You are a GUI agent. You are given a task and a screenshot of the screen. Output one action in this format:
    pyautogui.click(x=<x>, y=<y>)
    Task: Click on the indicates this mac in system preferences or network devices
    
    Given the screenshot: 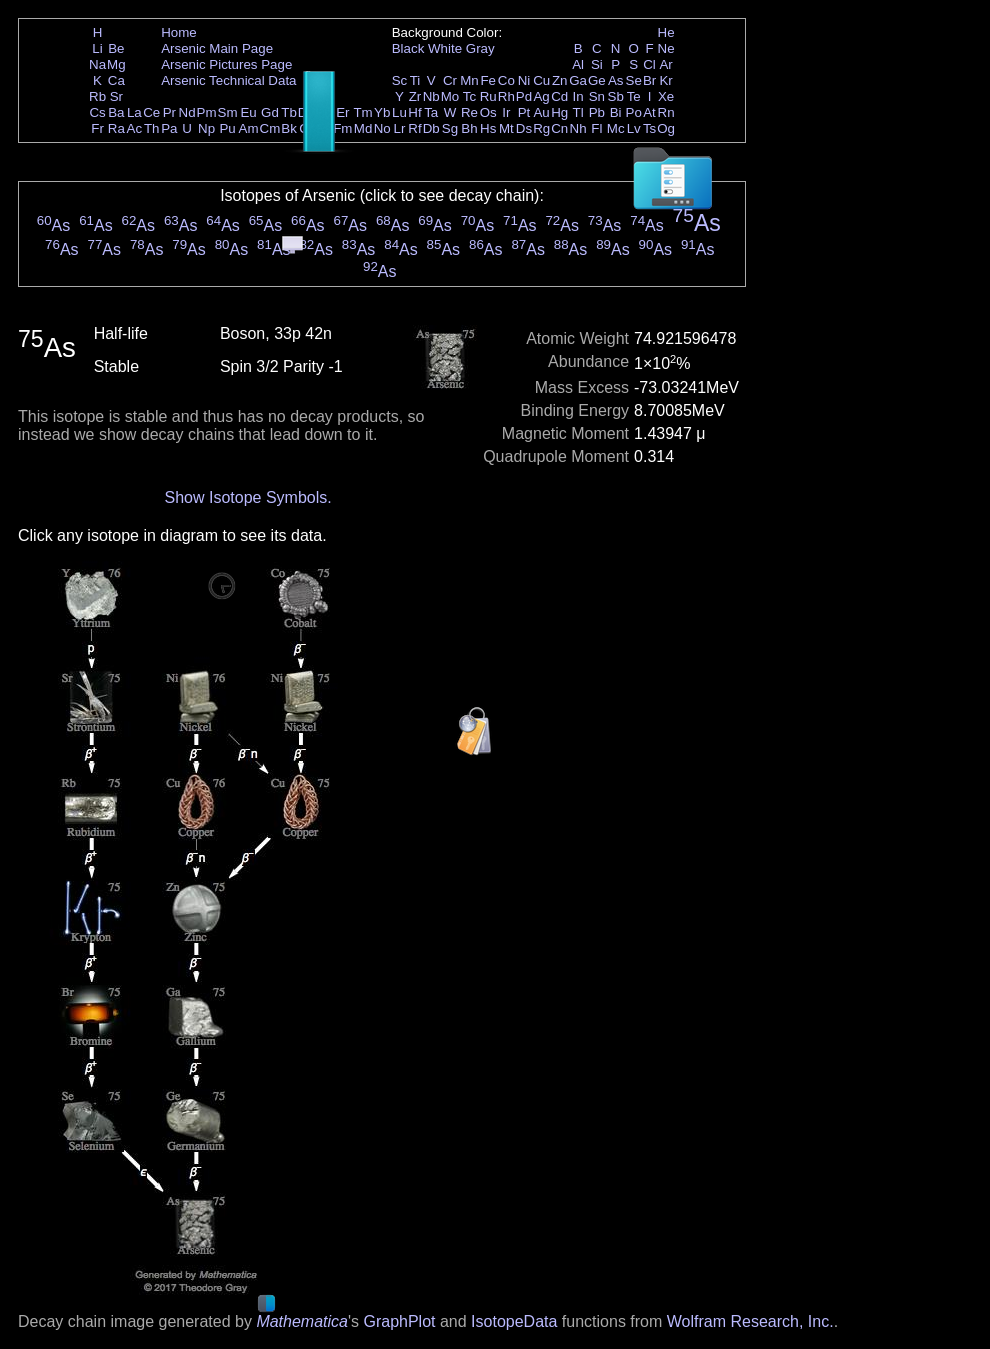 What is the action you would take?
    pyautogui.click(x=292, y=244)
    